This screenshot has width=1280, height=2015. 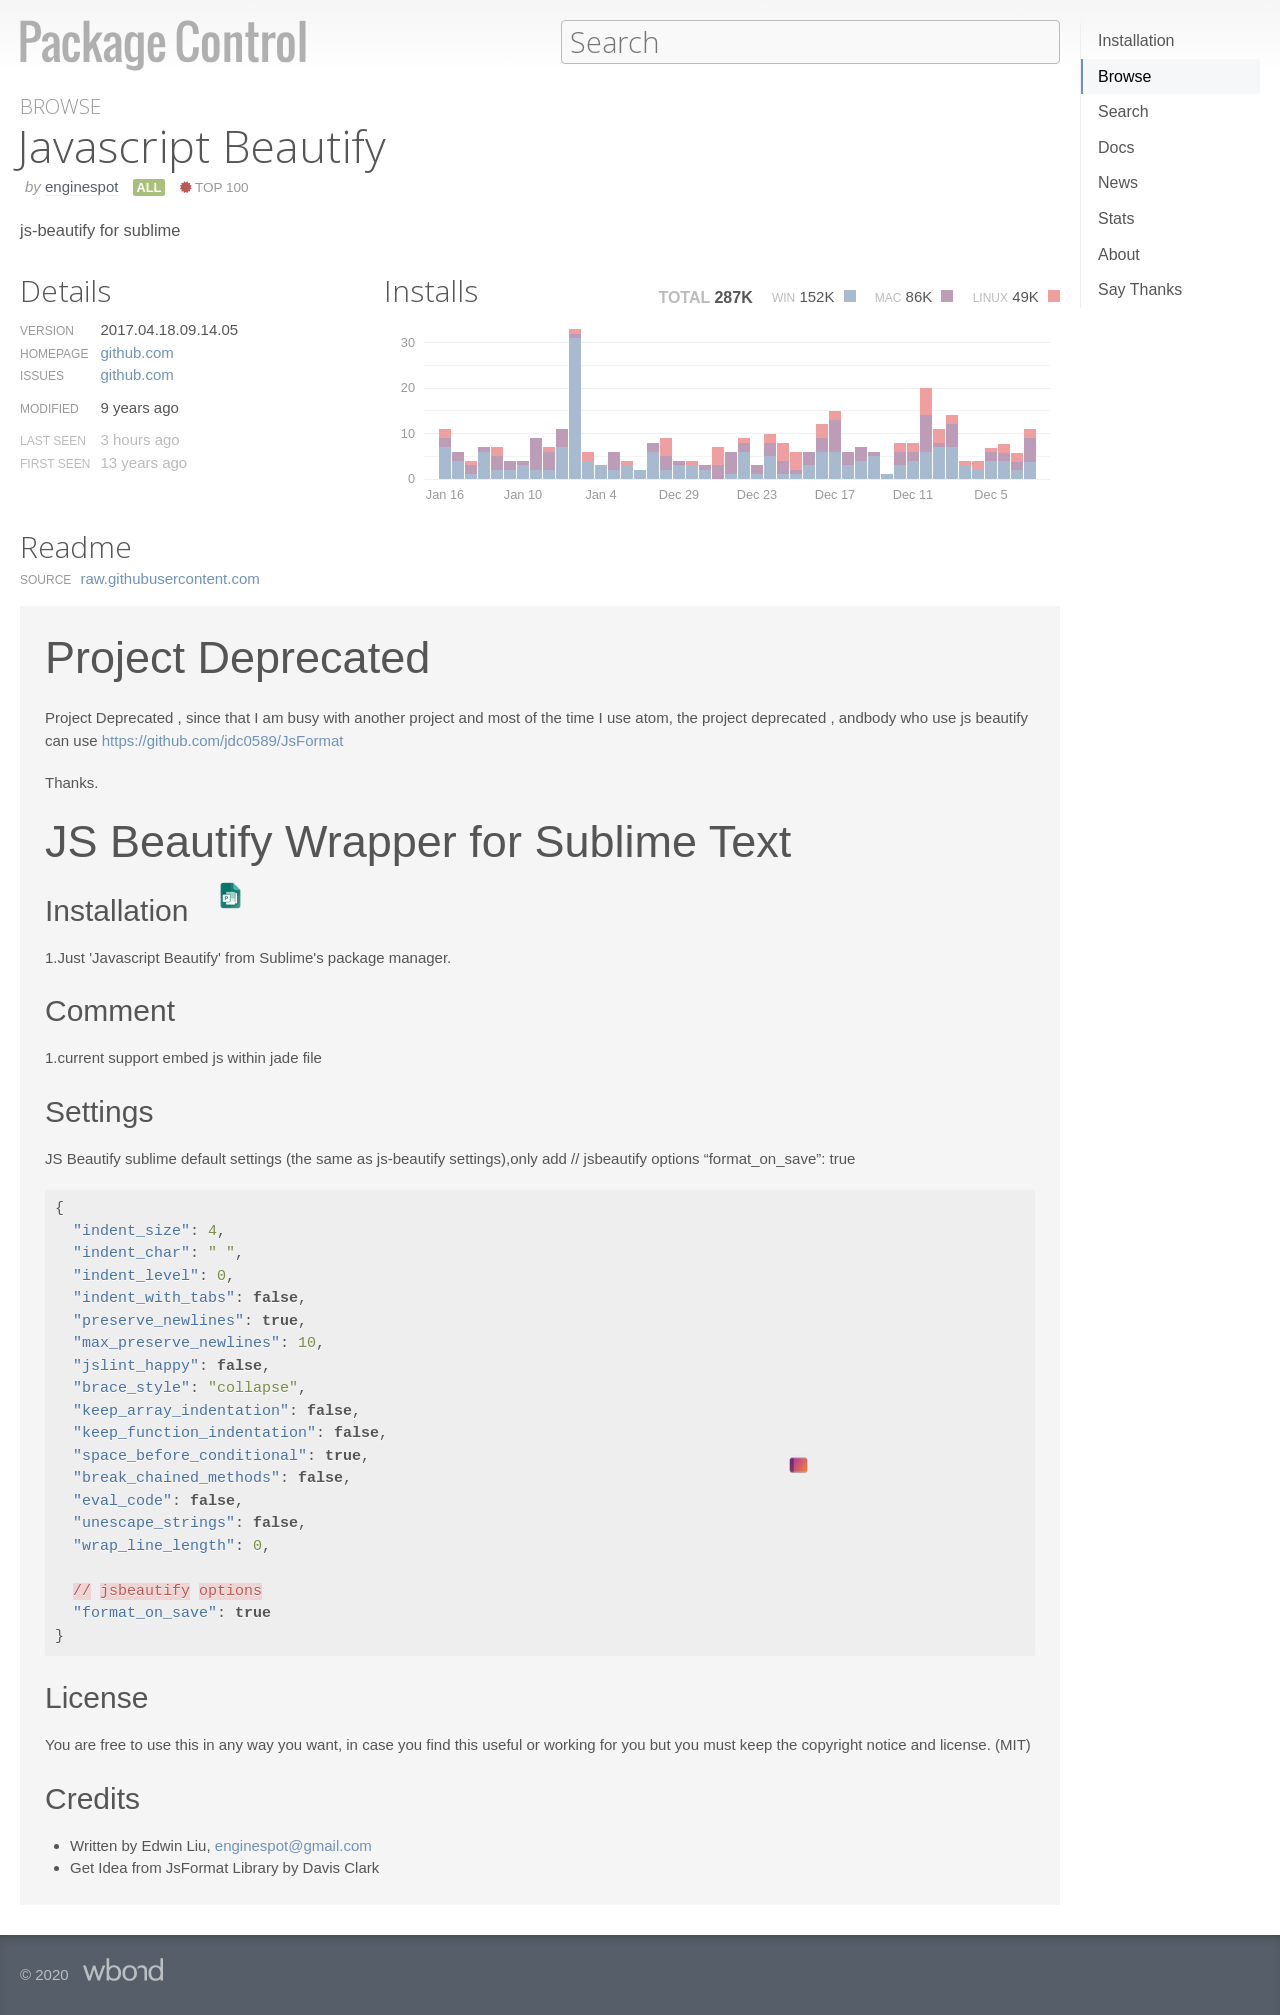 I want to click on microsoft publisher document file, so click(x=230, y=895).